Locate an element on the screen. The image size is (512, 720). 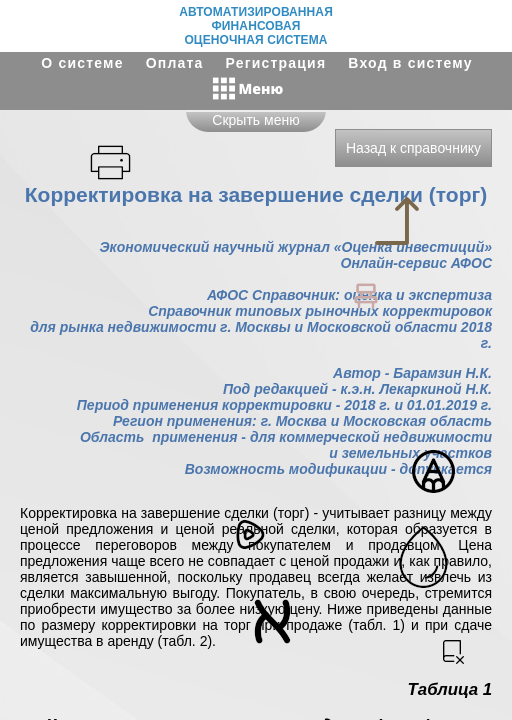
print the current document is located at coordinates (110, 162).